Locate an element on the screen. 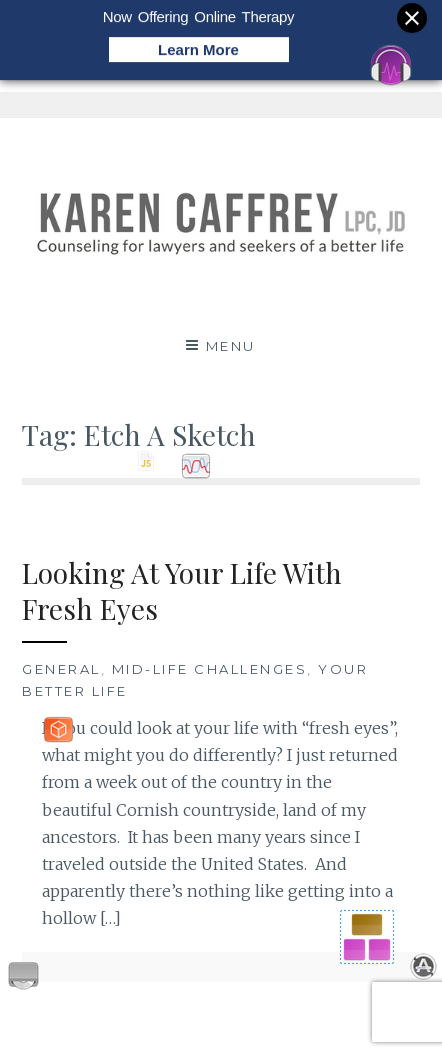 Image resolution: width=442 pixels, height=1056 pixels. access optical disc drive is located at coordinates (23, 974).